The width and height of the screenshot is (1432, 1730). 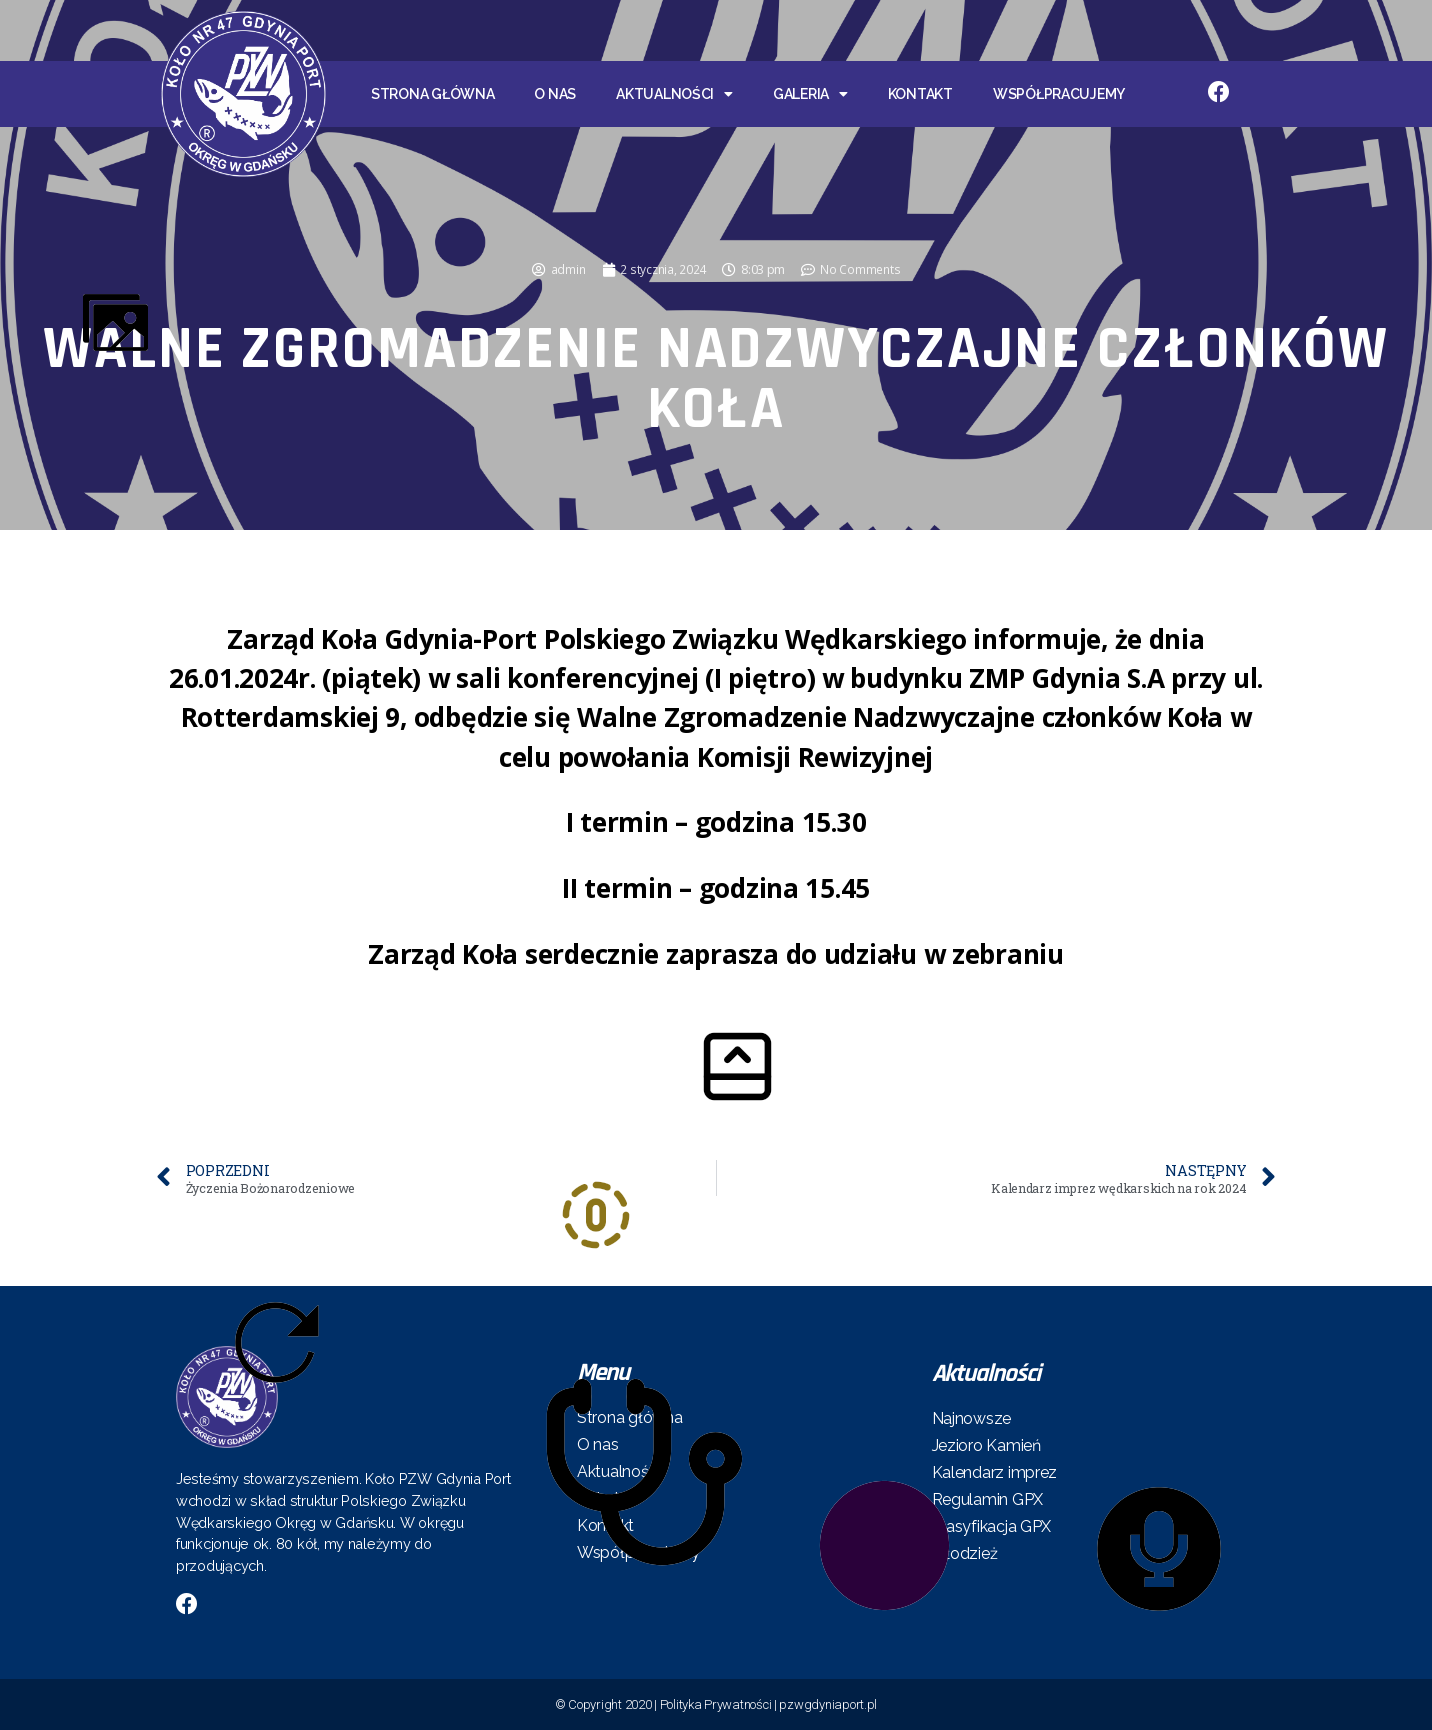 What do you see at coordinates (884, 1545) in the screenshot?
I see `select or mark an item` at bounding box center [884, 1545].